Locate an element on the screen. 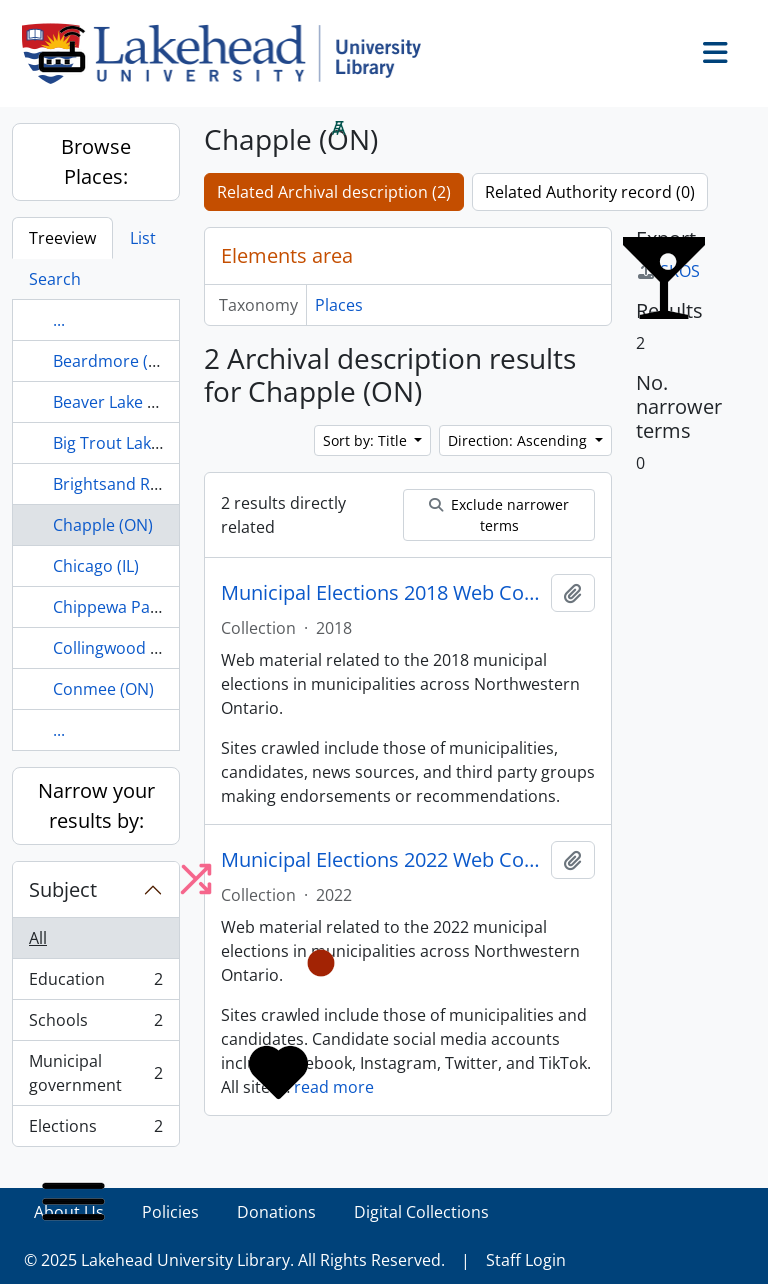 The height and width of the screenshot is (1284, 768). access tools or equipment section is located at coordinates (339, 128).